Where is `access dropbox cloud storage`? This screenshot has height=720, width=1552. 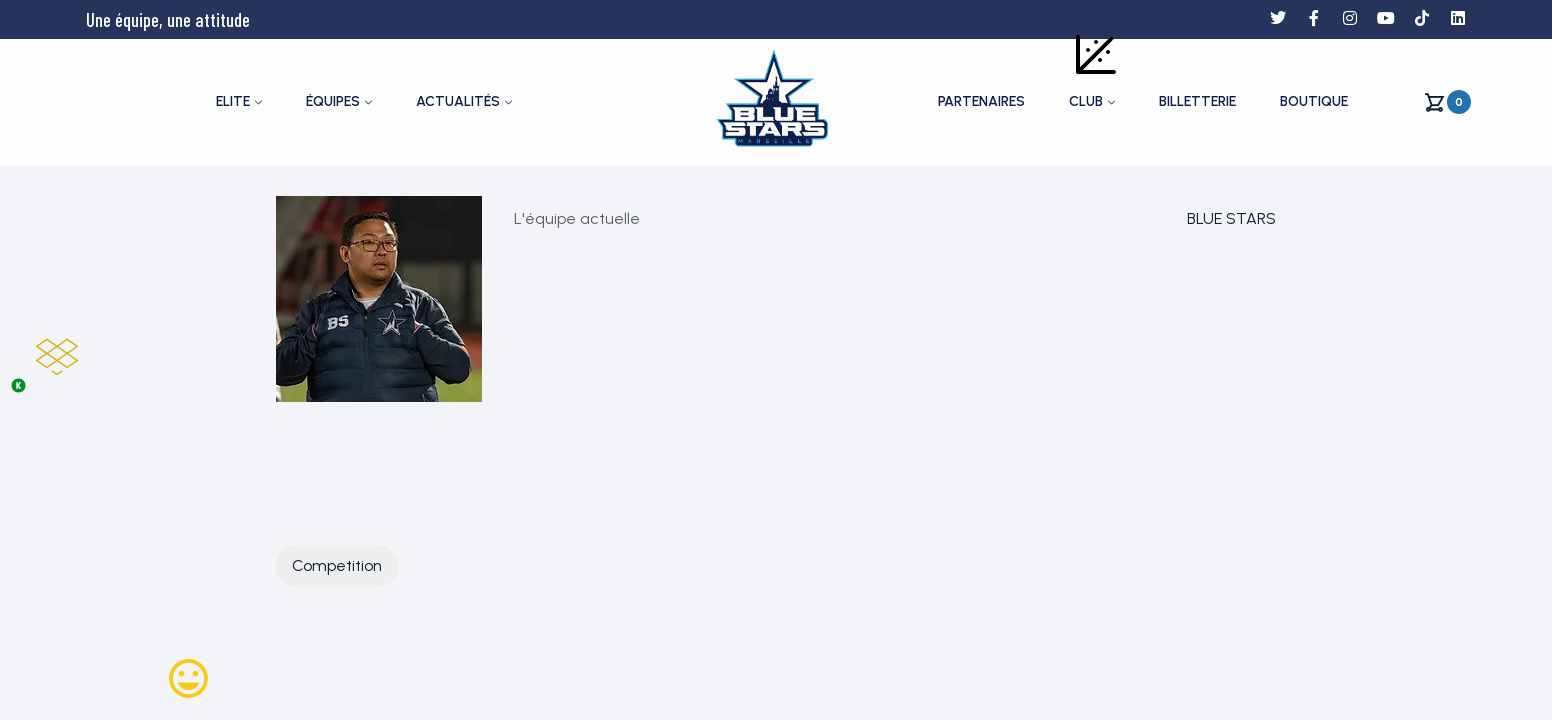 access dropbox cloud storage is located at coordinates (57, 355).